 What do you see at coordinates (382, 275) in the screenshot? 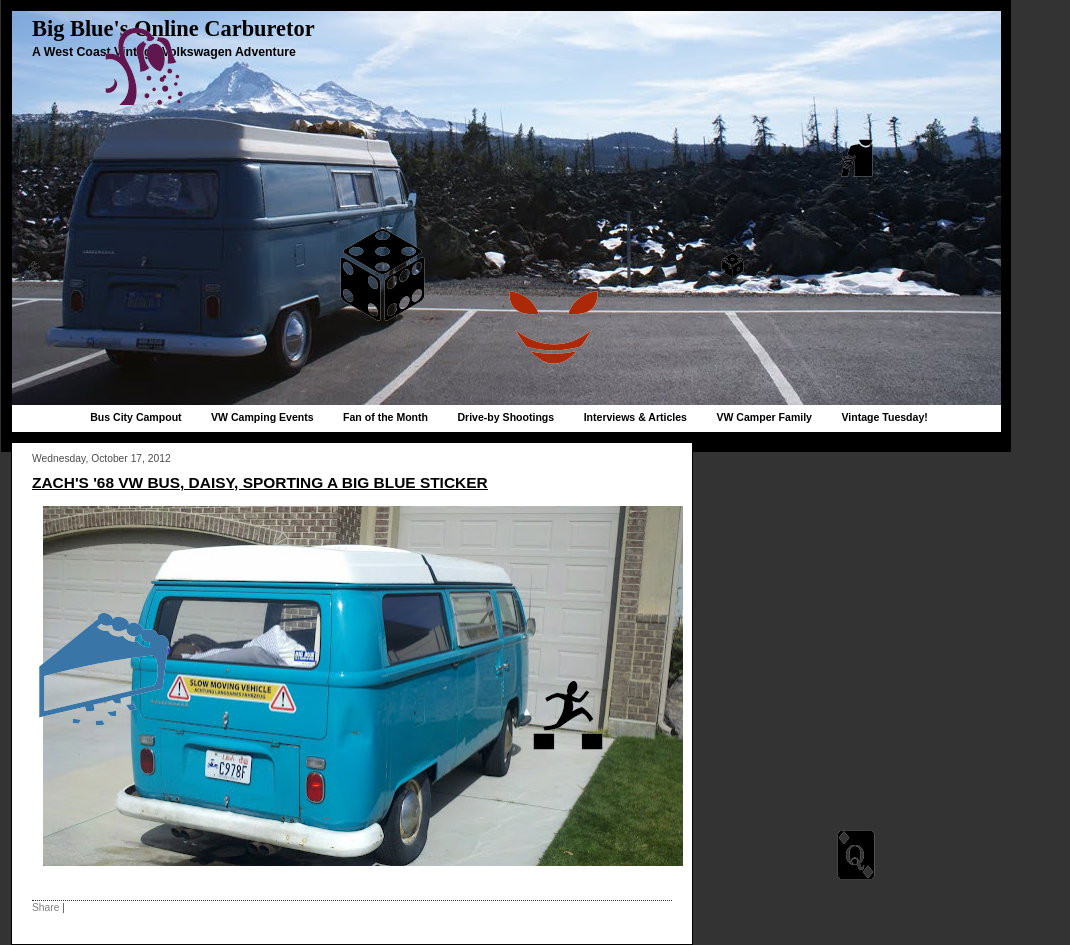
I see `roll the dice or take a chance` at bounding box center [382, 275].